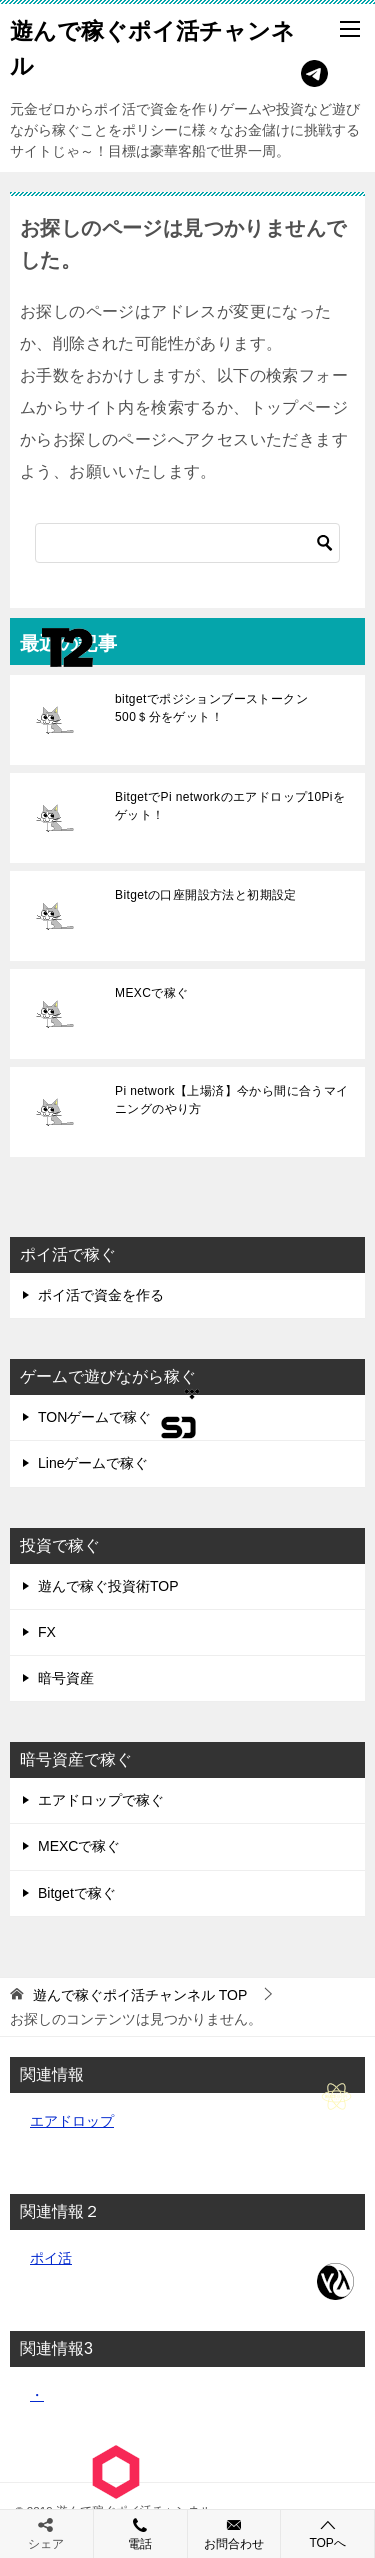  Describe the element at coordinates (335, 2281) in the screenshot. I see `indicates a project built with common lisp` at that location.